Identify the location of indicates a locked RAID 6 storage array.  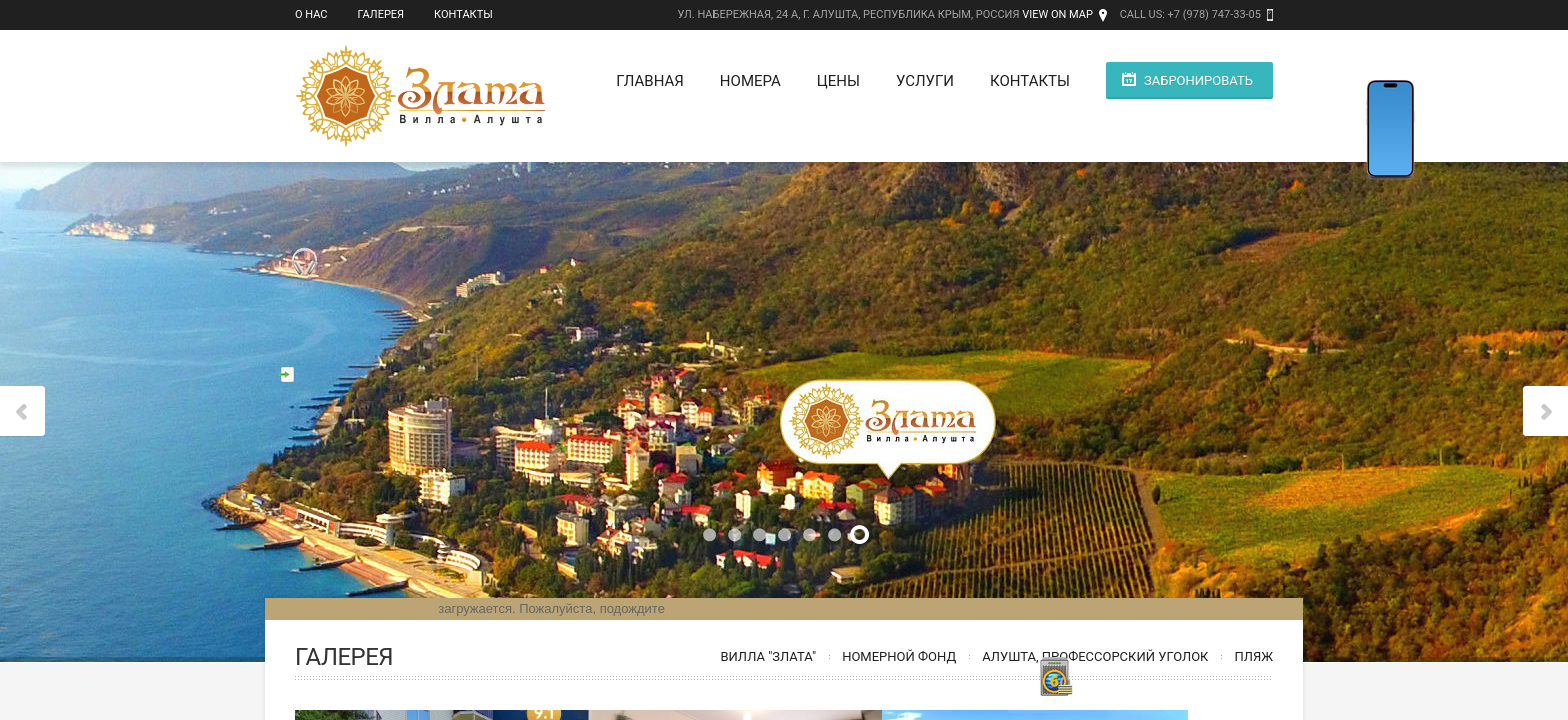
(1054, 676).